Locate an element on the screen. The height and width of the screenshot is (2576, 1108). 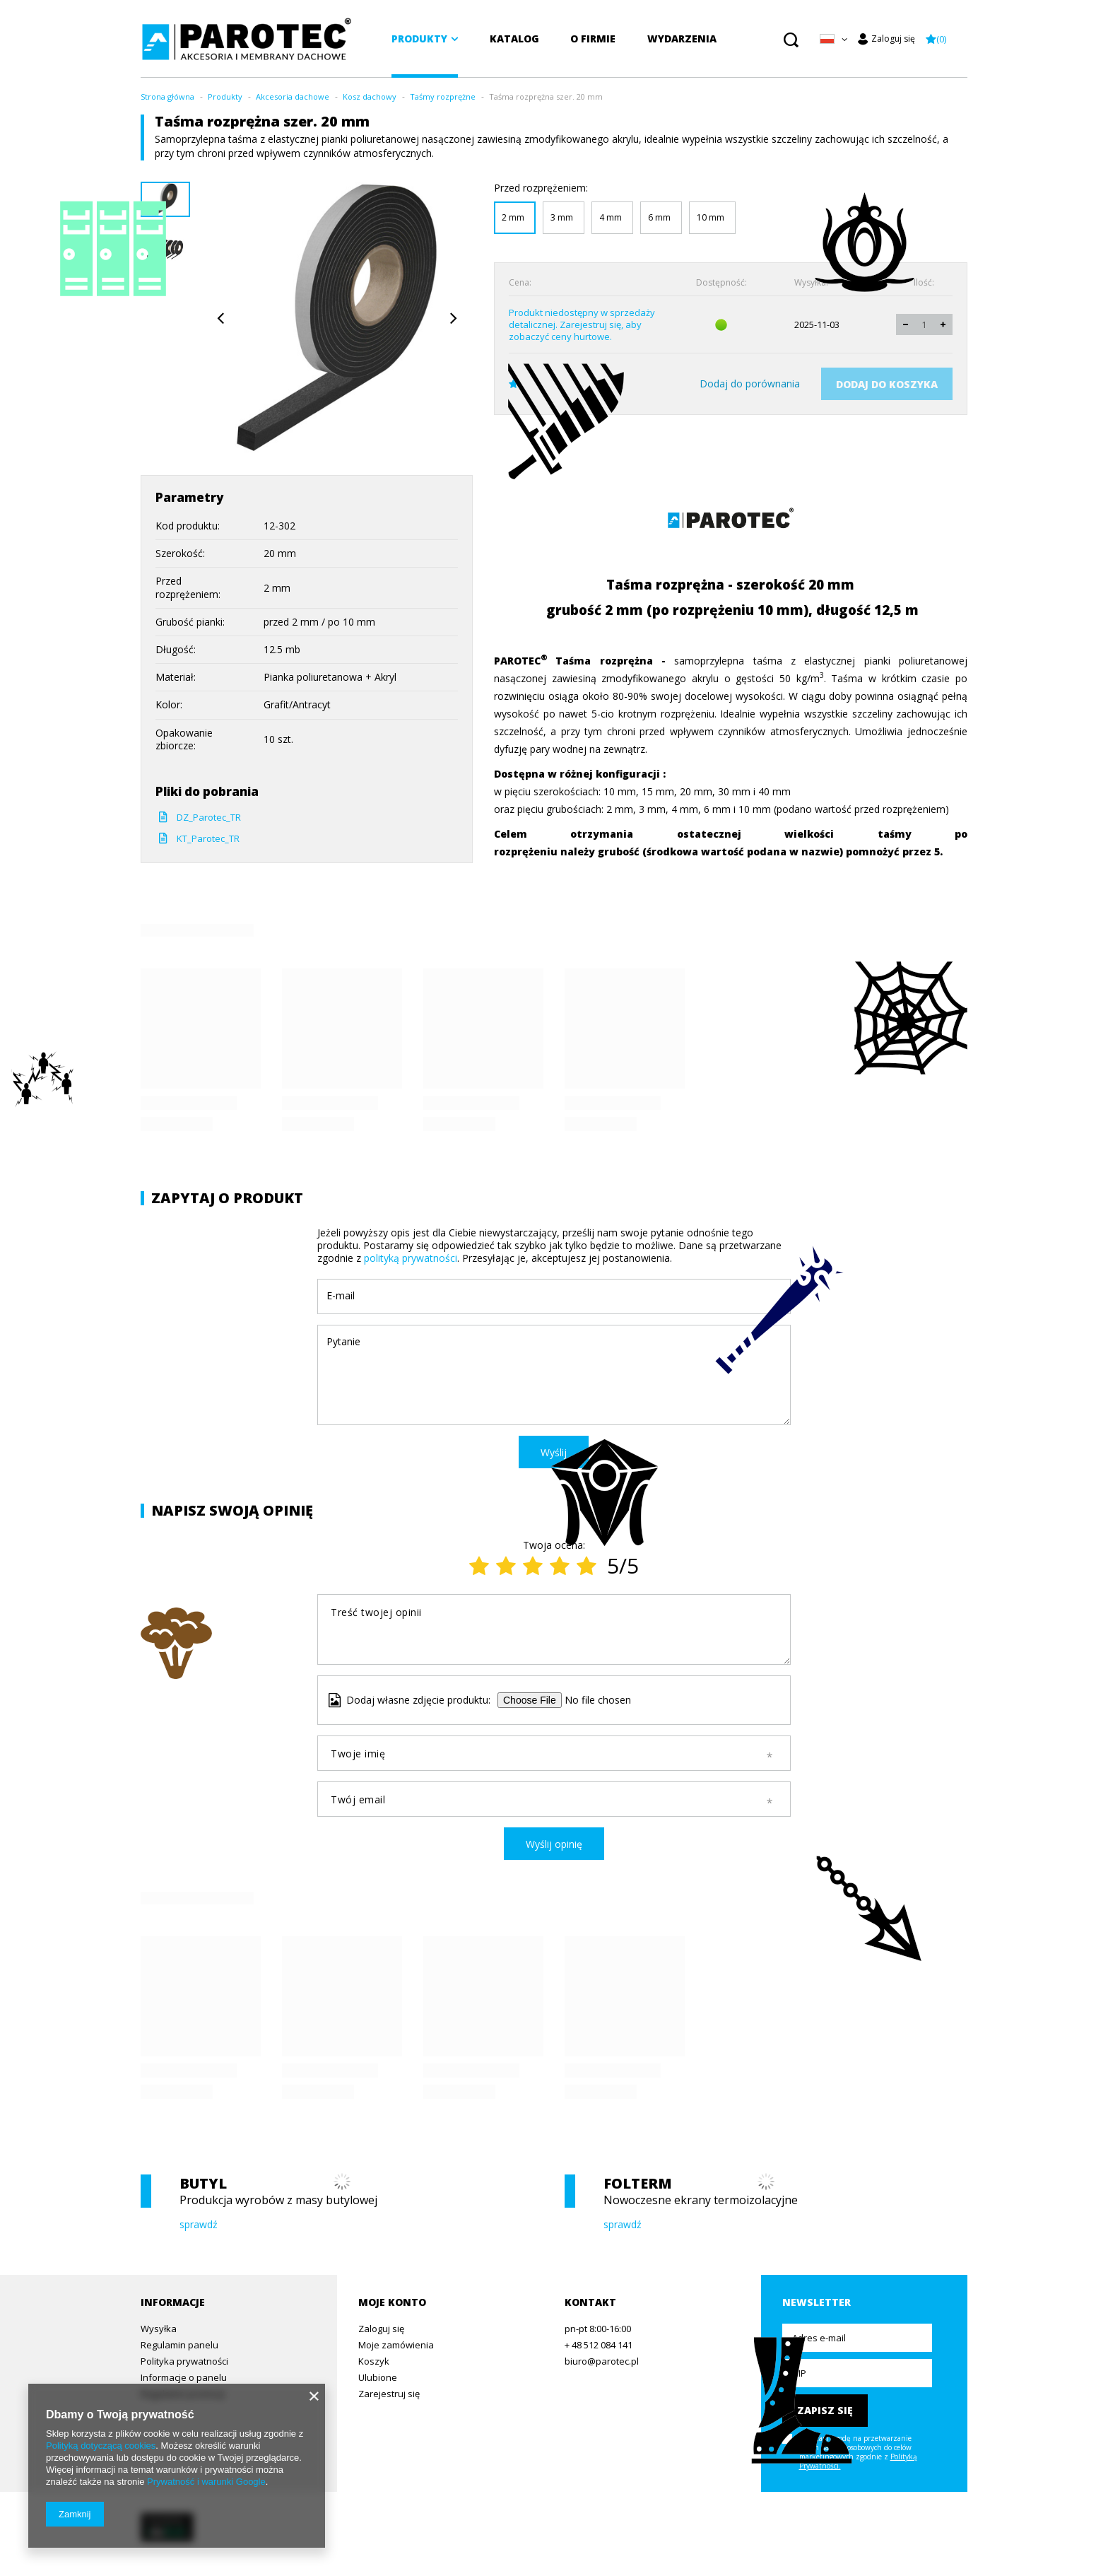
activate chain lightning ability or spell is located at coordinates (43, 1079).